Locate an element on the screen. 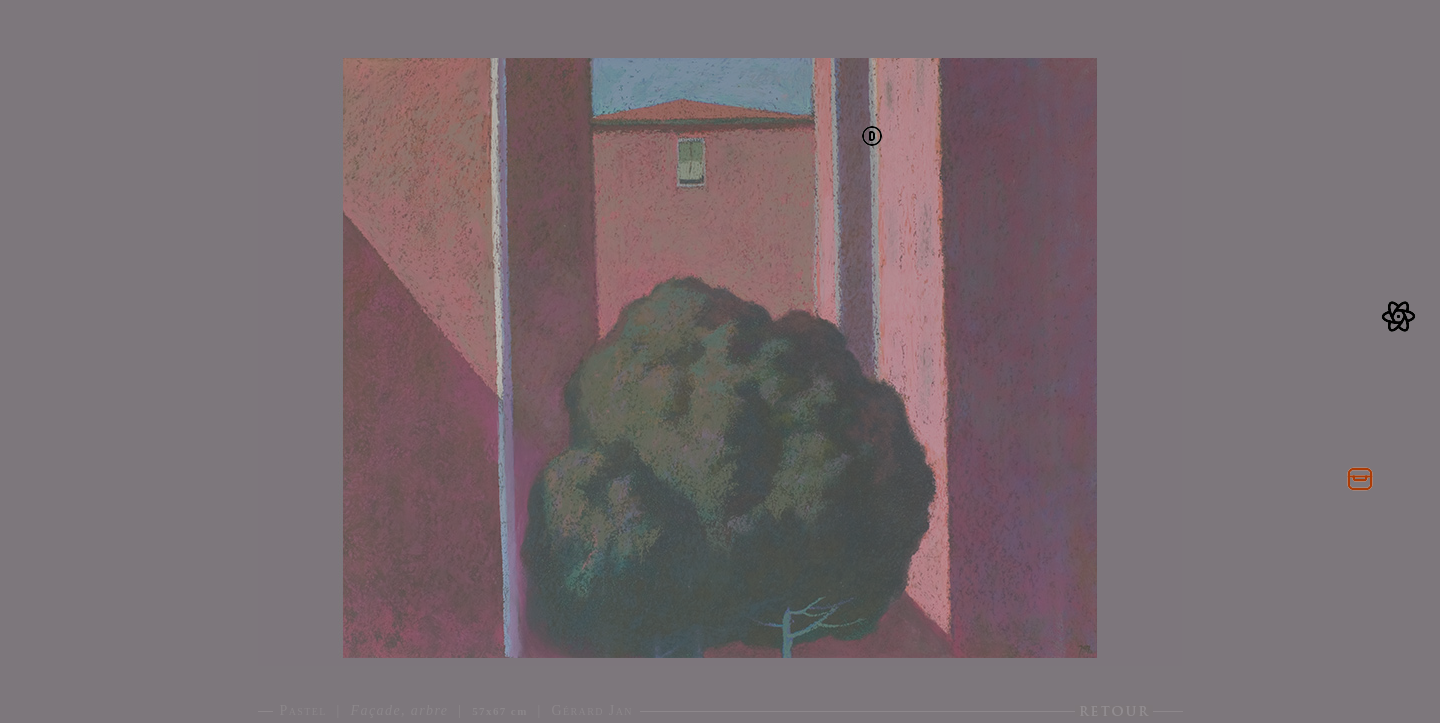 Image resolution: width=1440 pixels, height=723 pixels. airpods case battery or connection status is located at coordinates (1360, 479).